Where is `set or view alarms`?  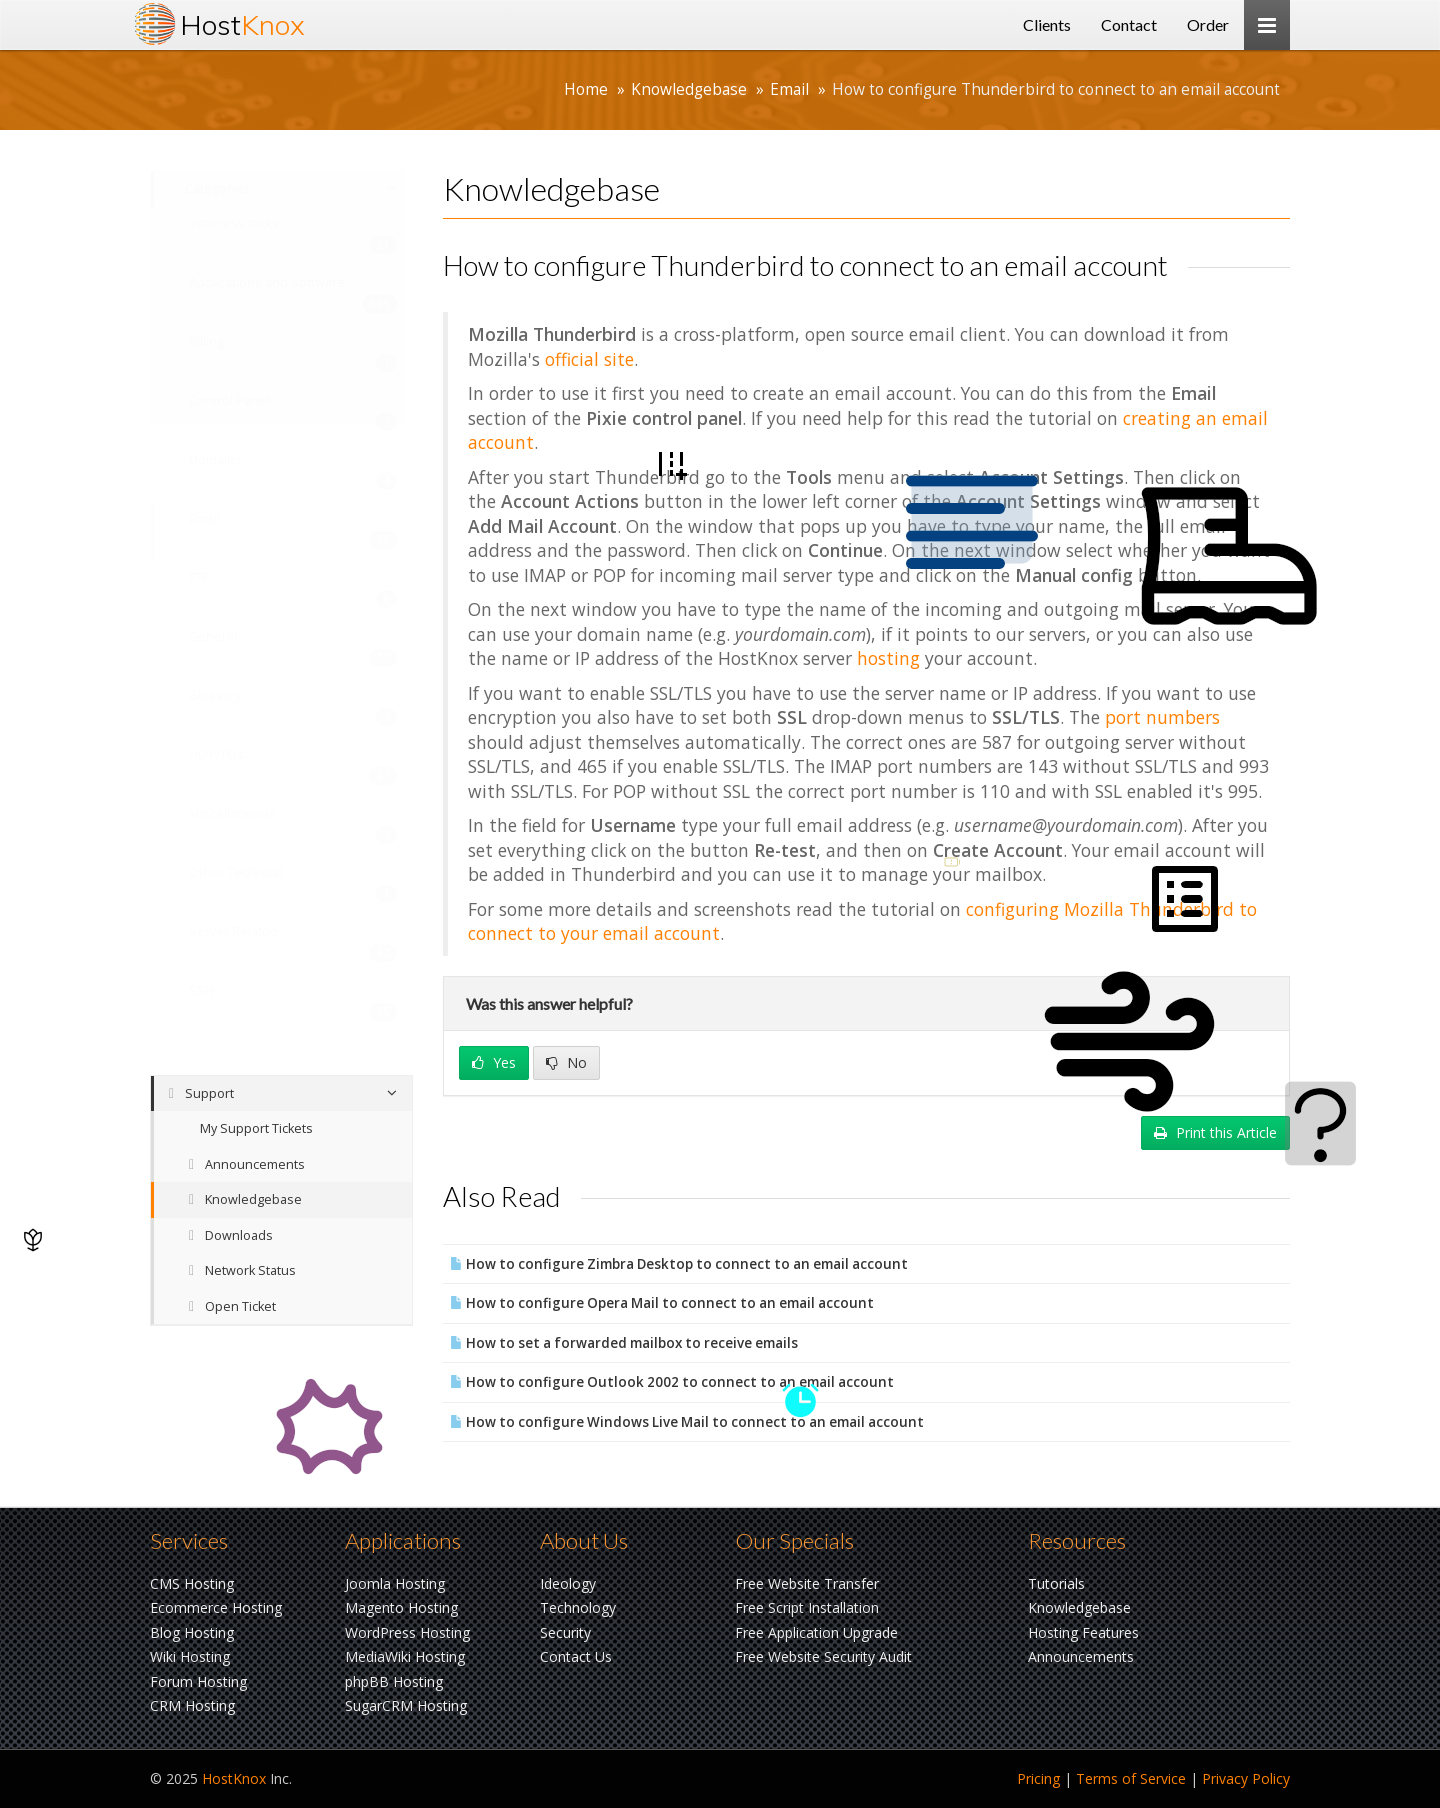
set or view alarms is located at coordinates (800, 1400).